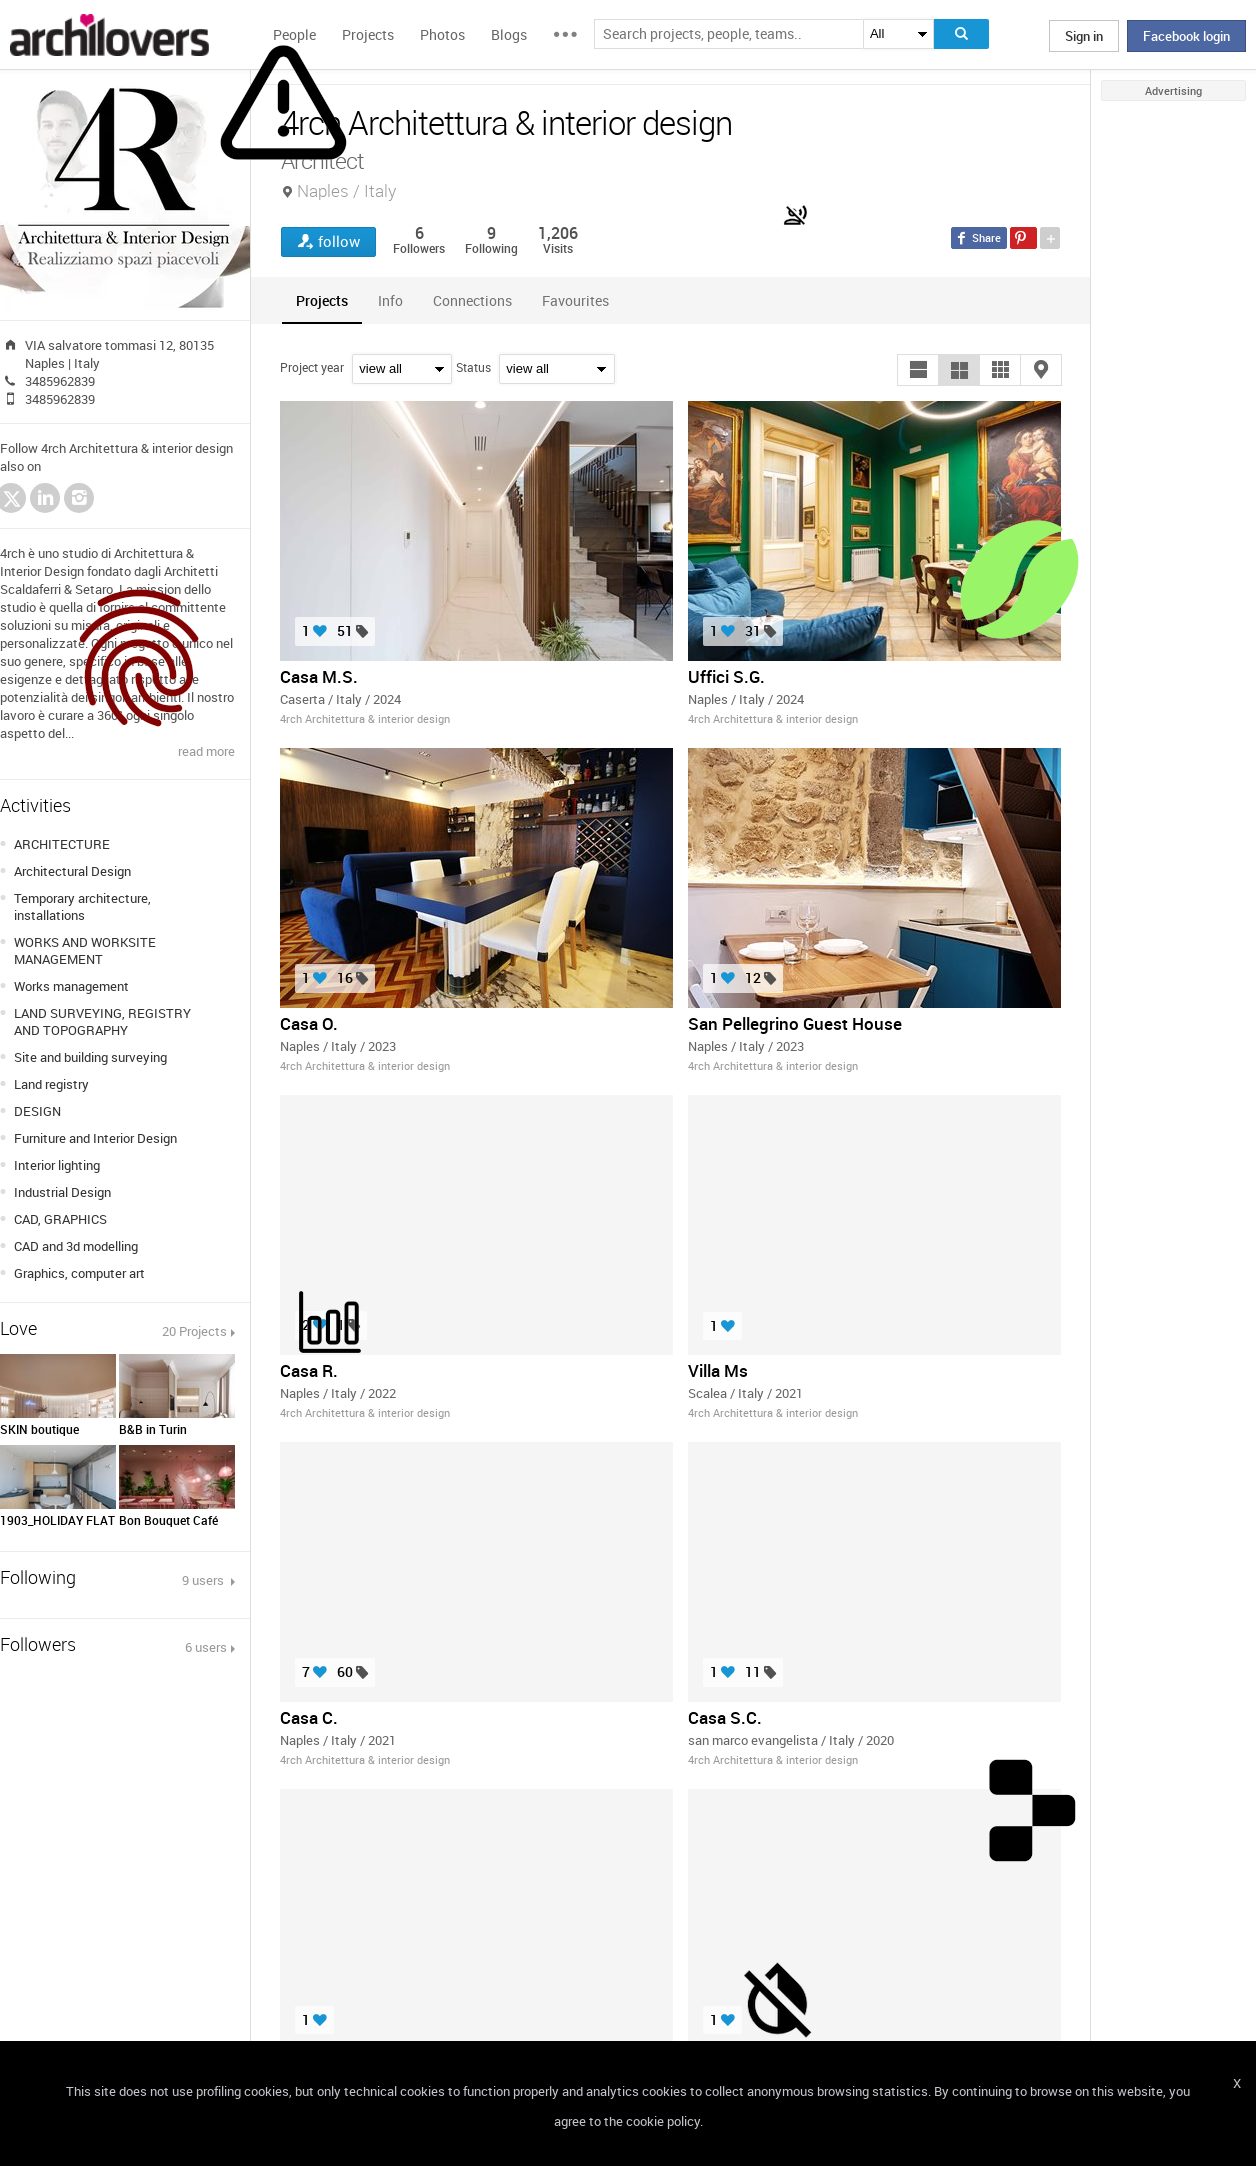 This screenshot has width=1256, height=2166. What do you see at coordinates (330, 1322) in the screenshot?
I see `view analytics or statistics` at bounding box center [330, 1322].